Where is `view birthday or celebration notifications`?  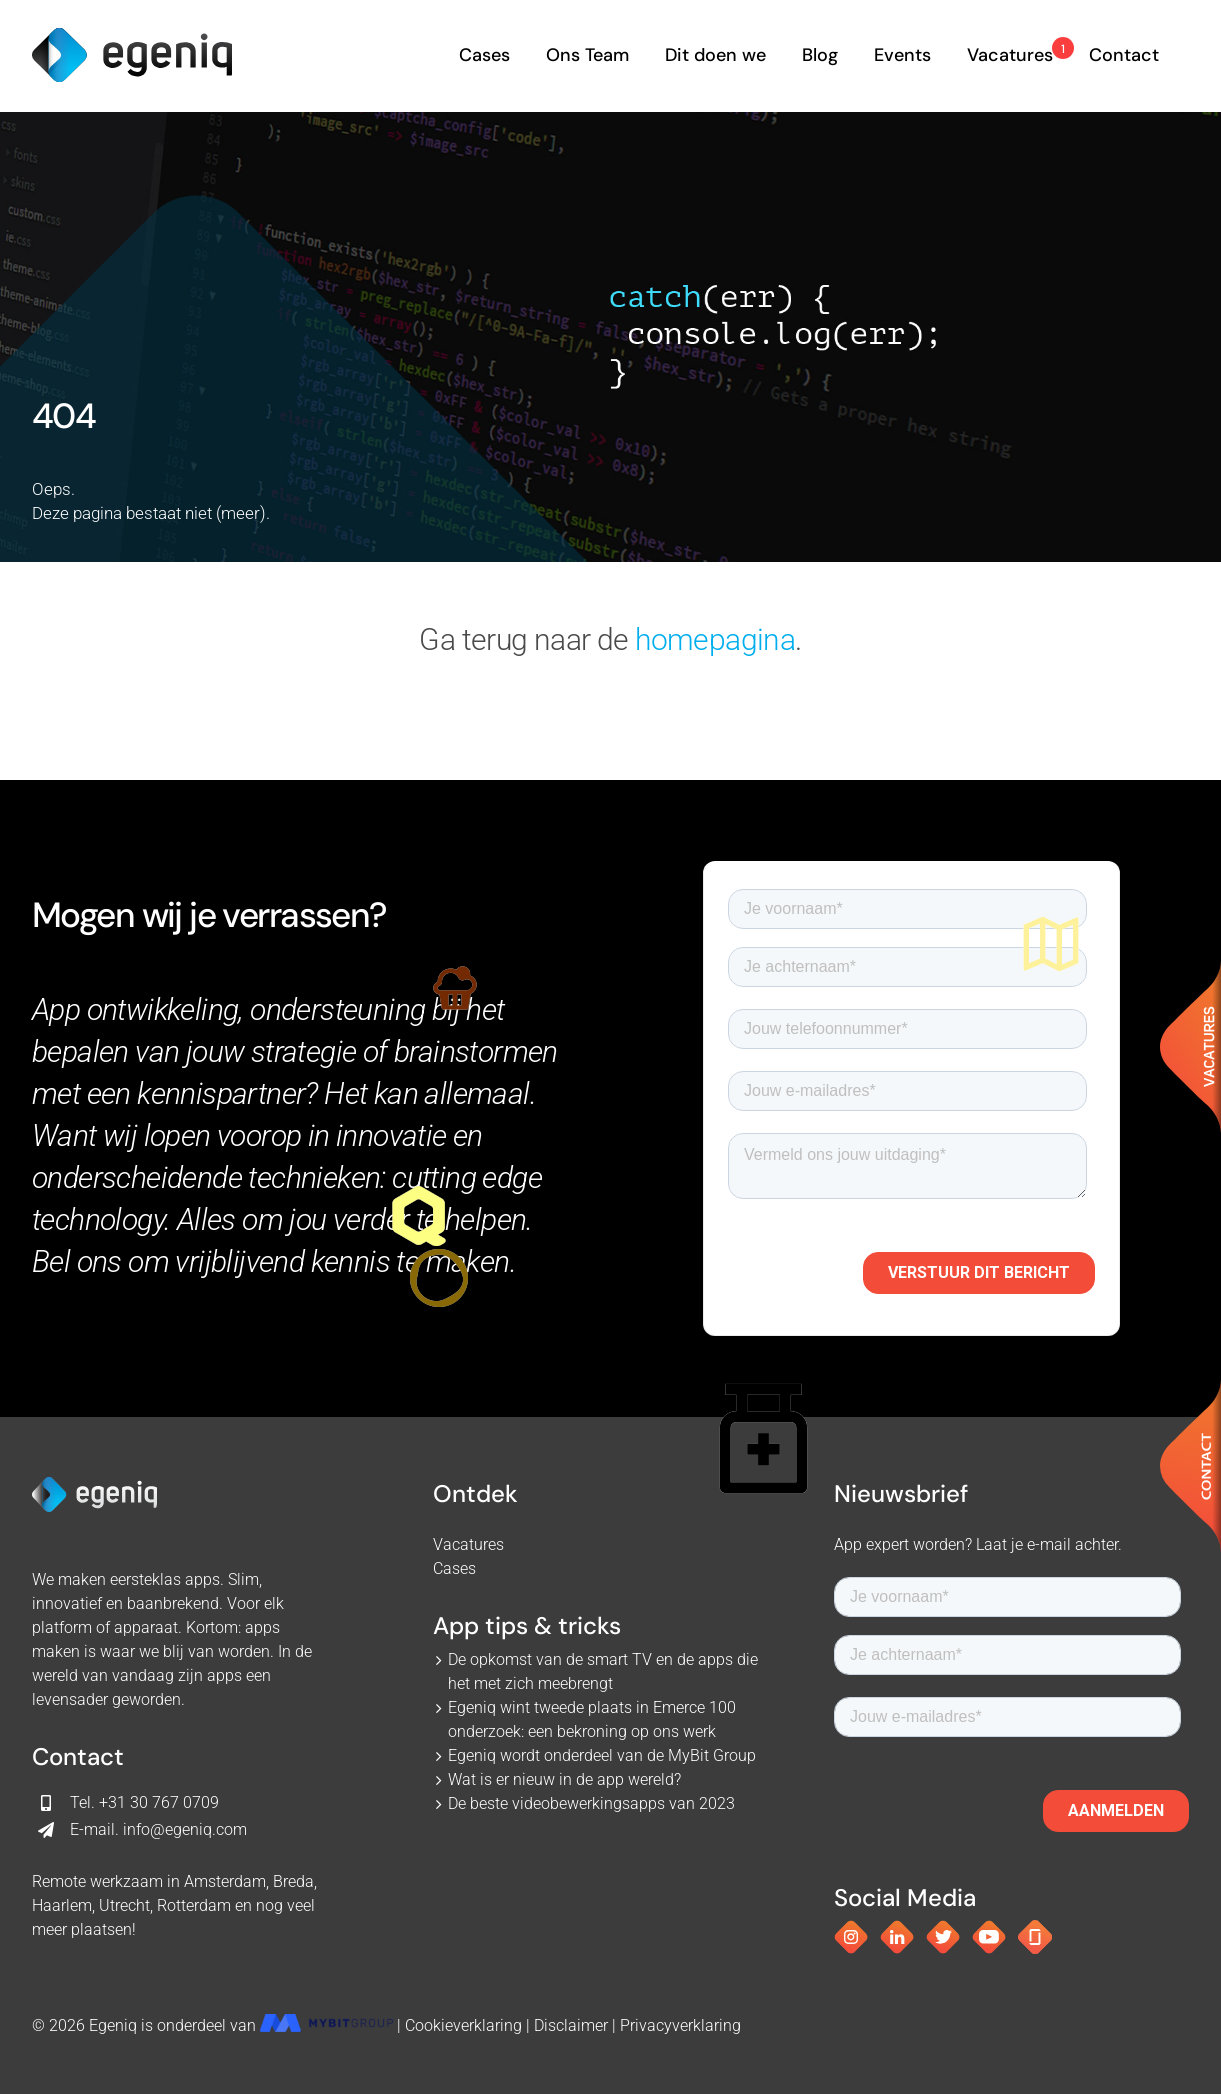 view birthday or celebration notifications is located at coordinates (455, 988).